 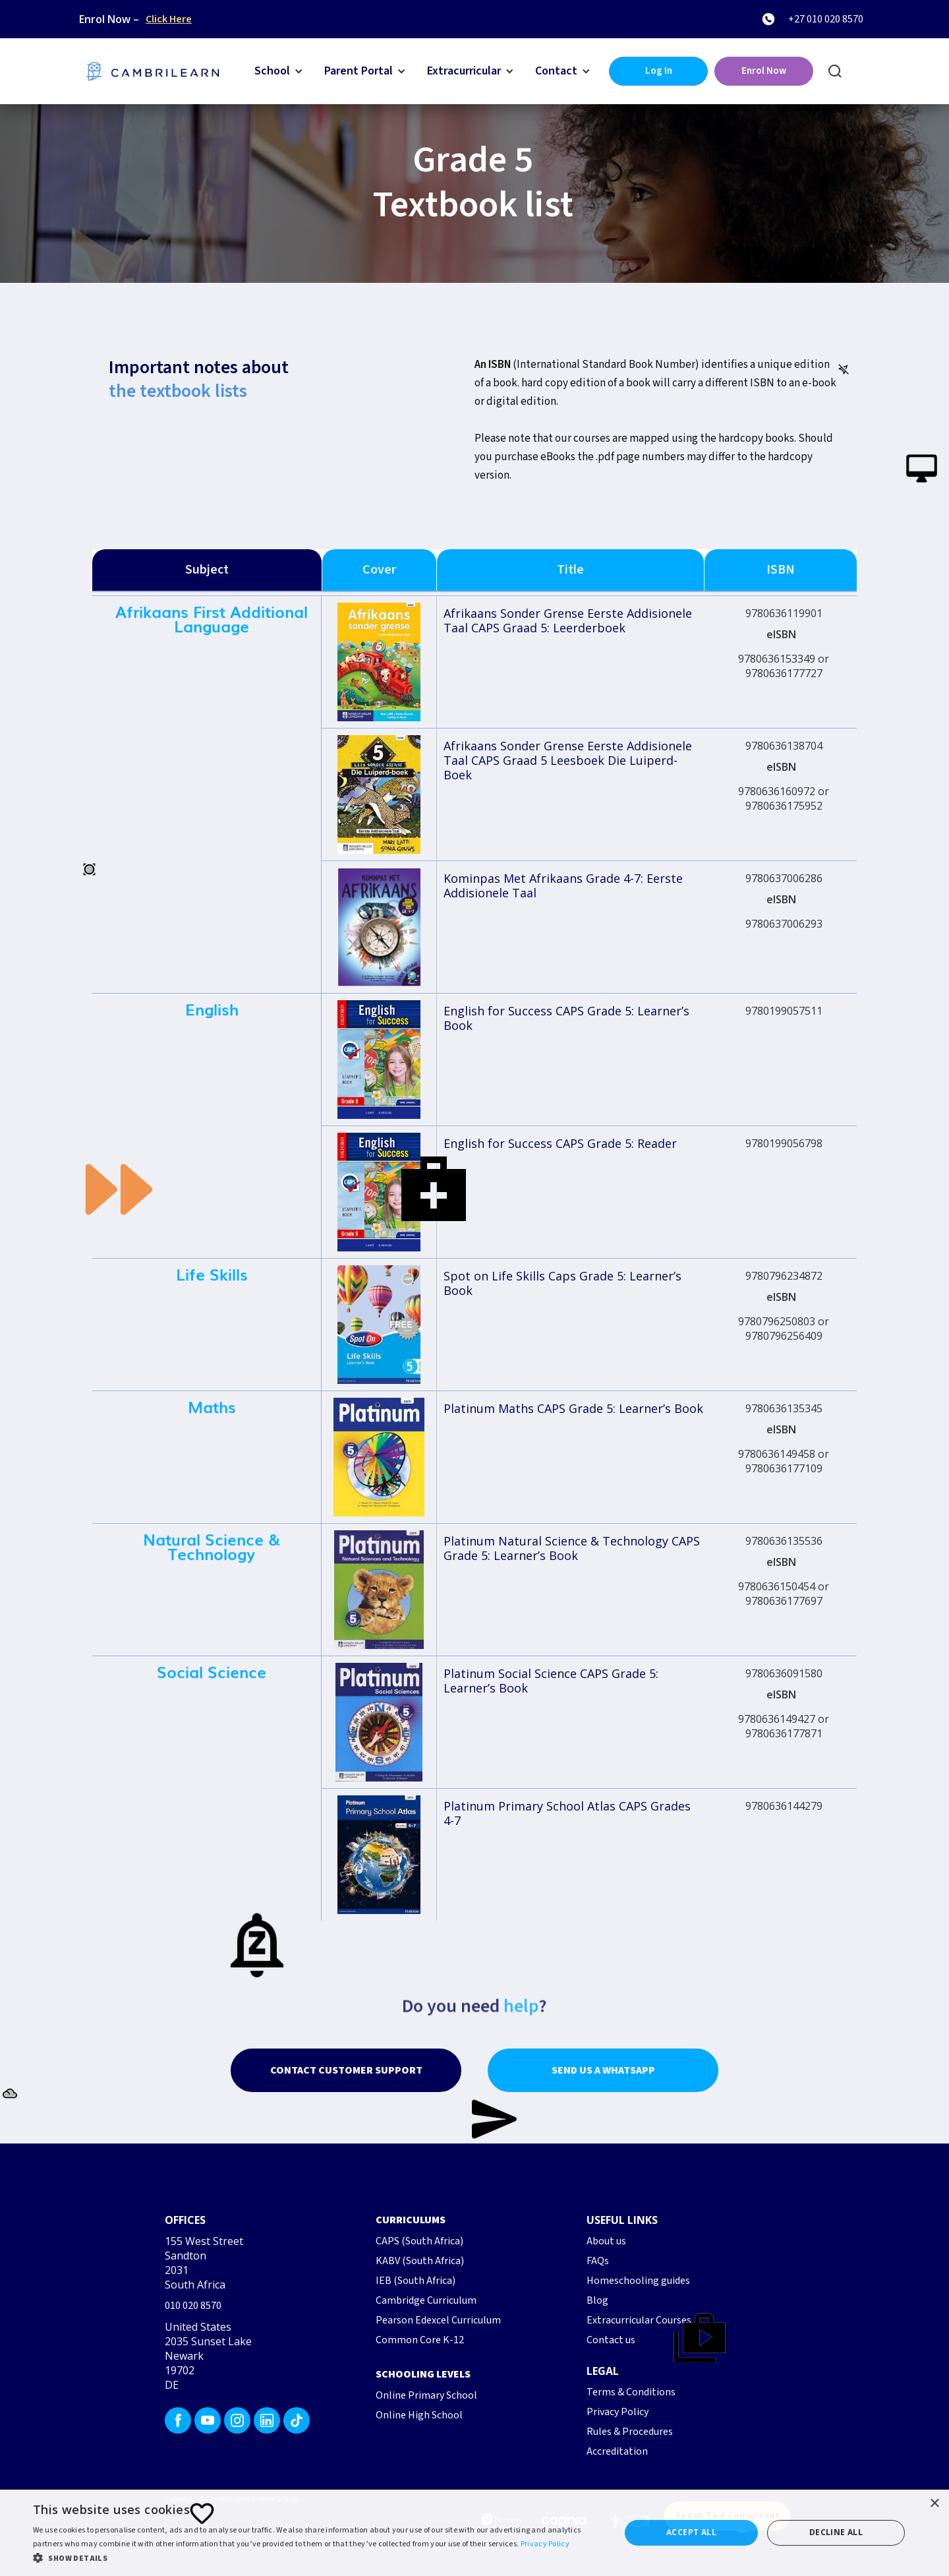 I want to click on access purchased video content, so click(x=699, y=2339).